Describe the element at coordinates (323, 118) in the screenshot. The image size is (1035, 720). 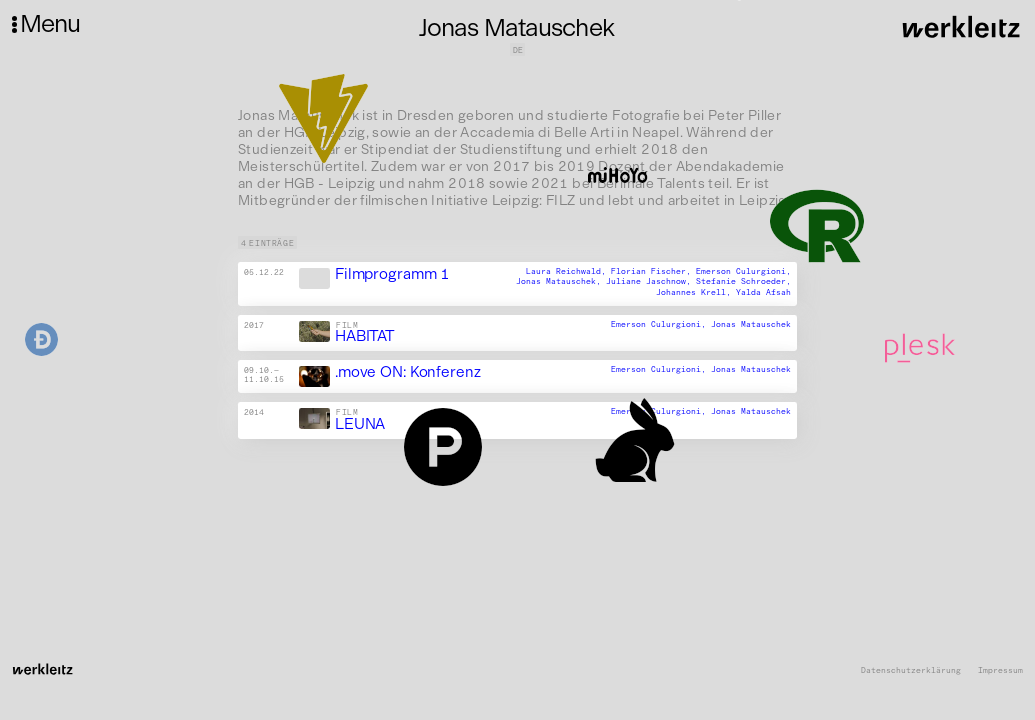
I see `vite framework logo` at that location.